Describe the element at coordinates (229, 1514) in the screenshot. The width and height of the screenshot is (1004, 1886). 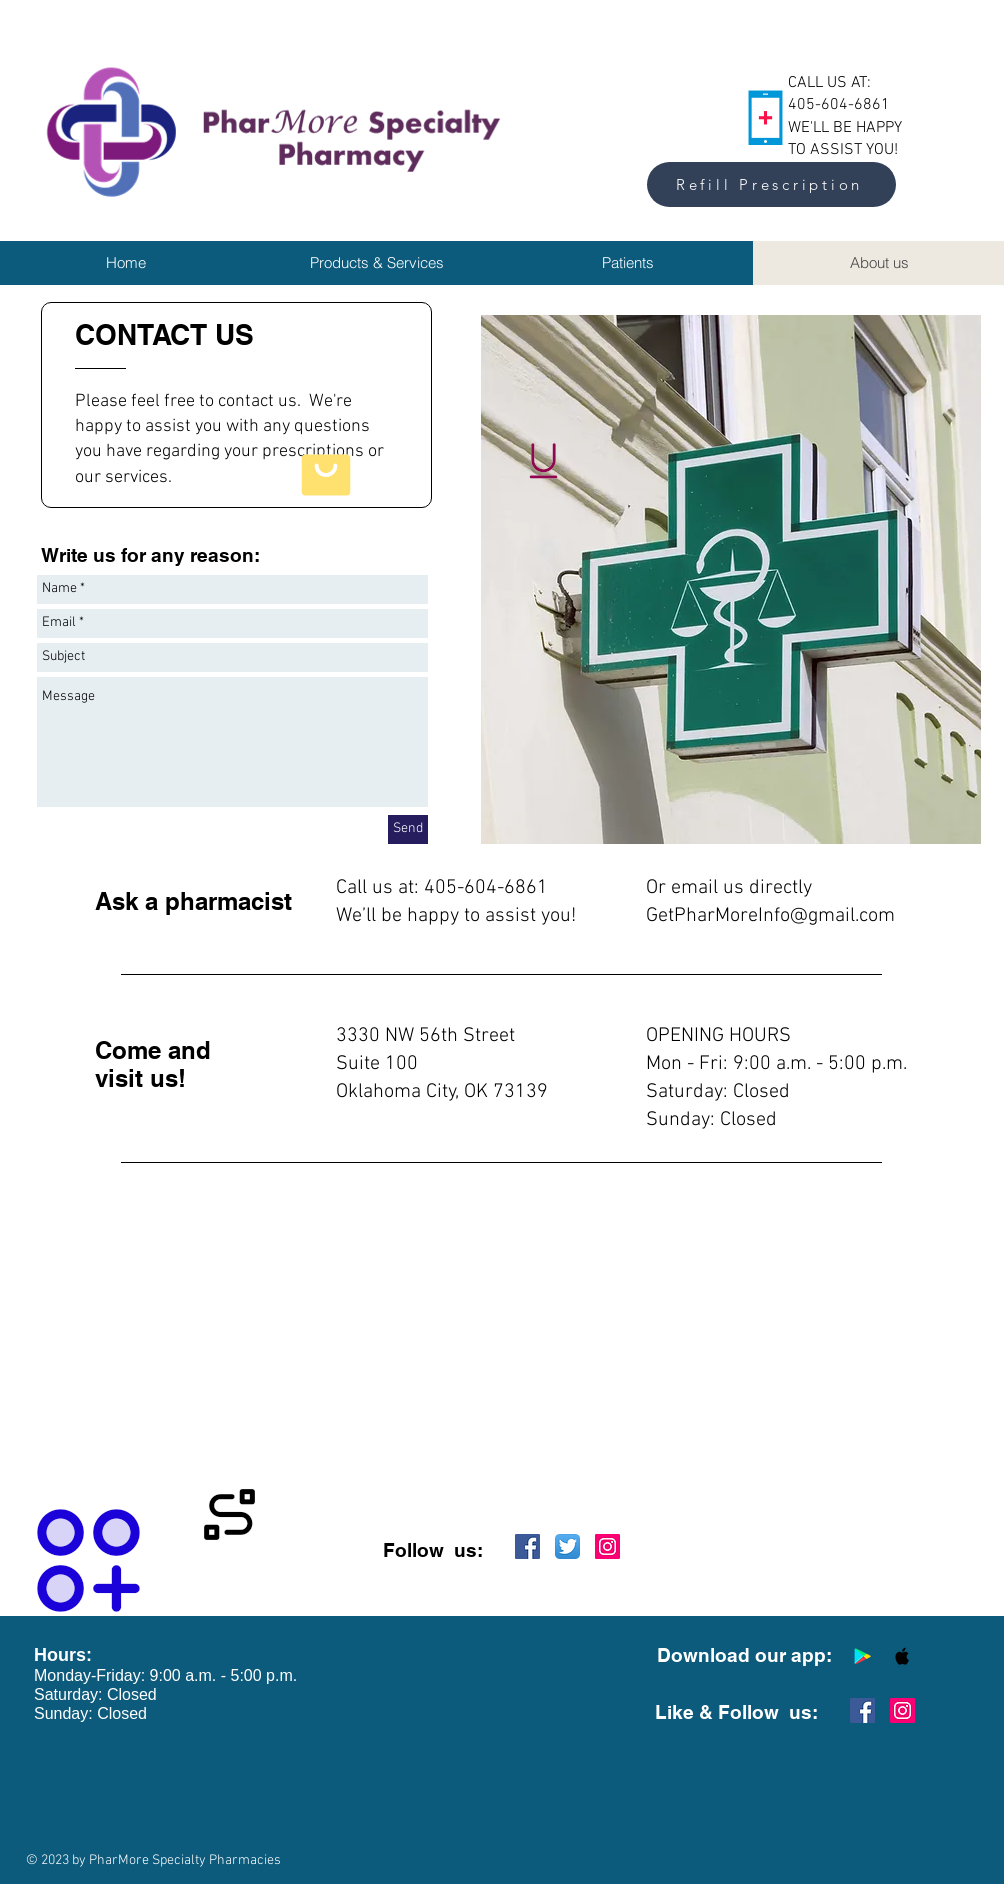
I see `view route between two points` at that location.